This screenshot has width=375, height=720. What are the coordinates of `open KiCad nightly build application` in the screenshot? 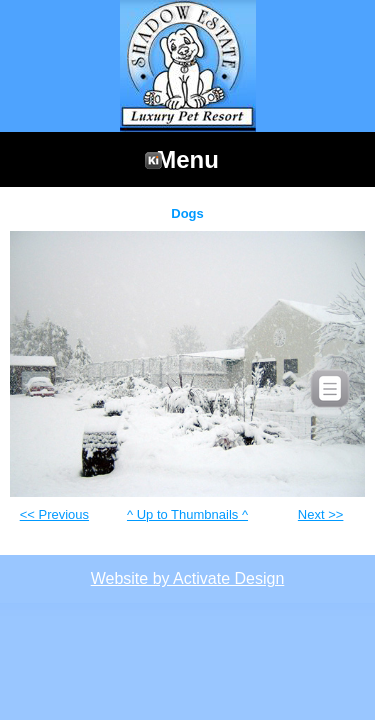 It's located at (153, 160).